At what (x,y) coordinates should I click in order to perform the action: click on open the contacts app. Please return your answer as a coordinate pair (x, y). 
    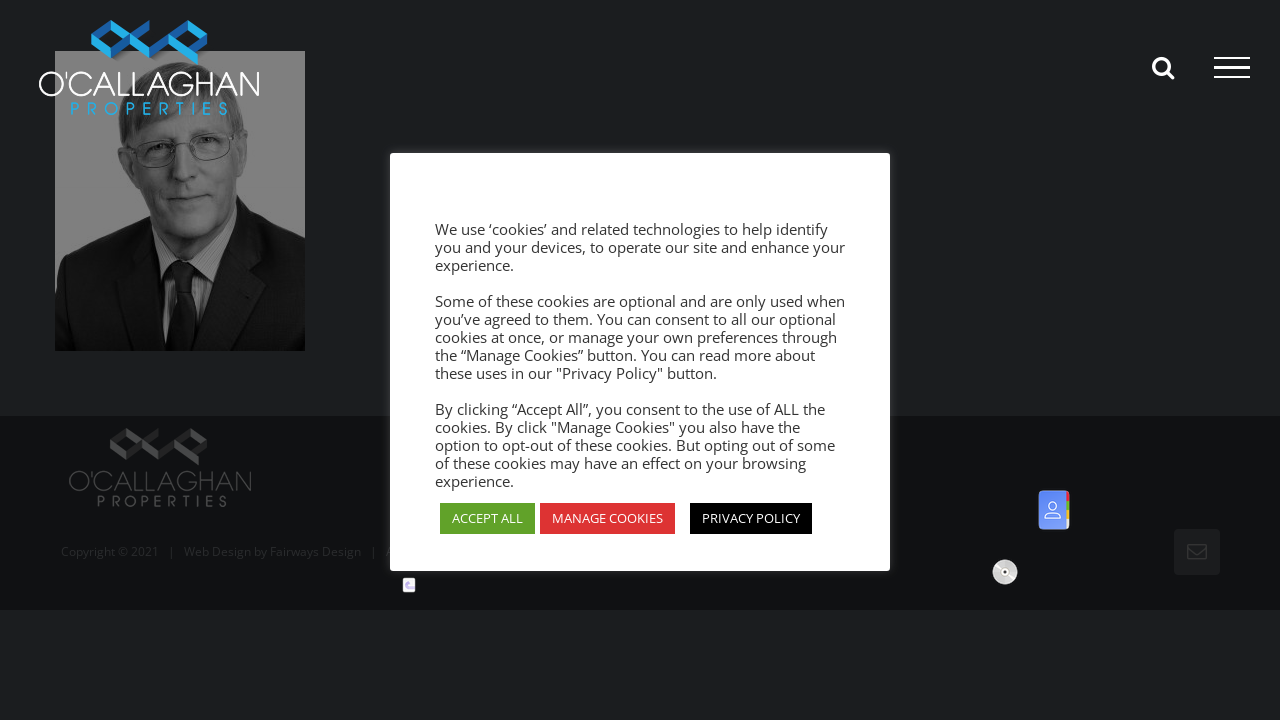
    Looking at the image, I should click on (1054, 510).